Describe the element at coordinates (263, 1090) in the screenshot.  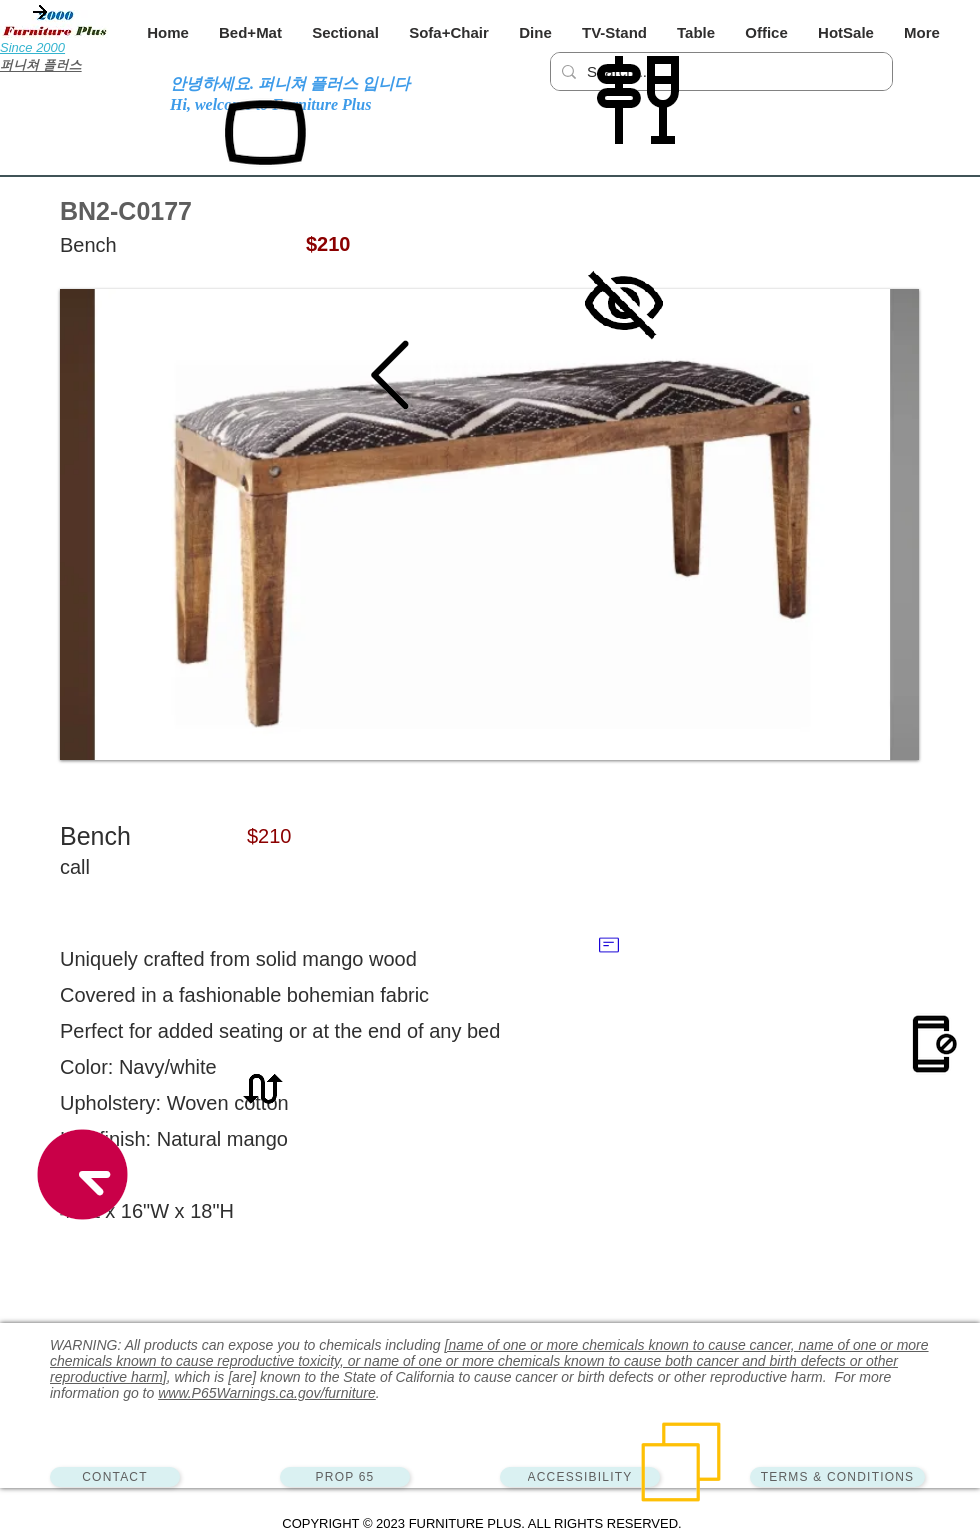
I see `swap or switch between active calls` at that location.